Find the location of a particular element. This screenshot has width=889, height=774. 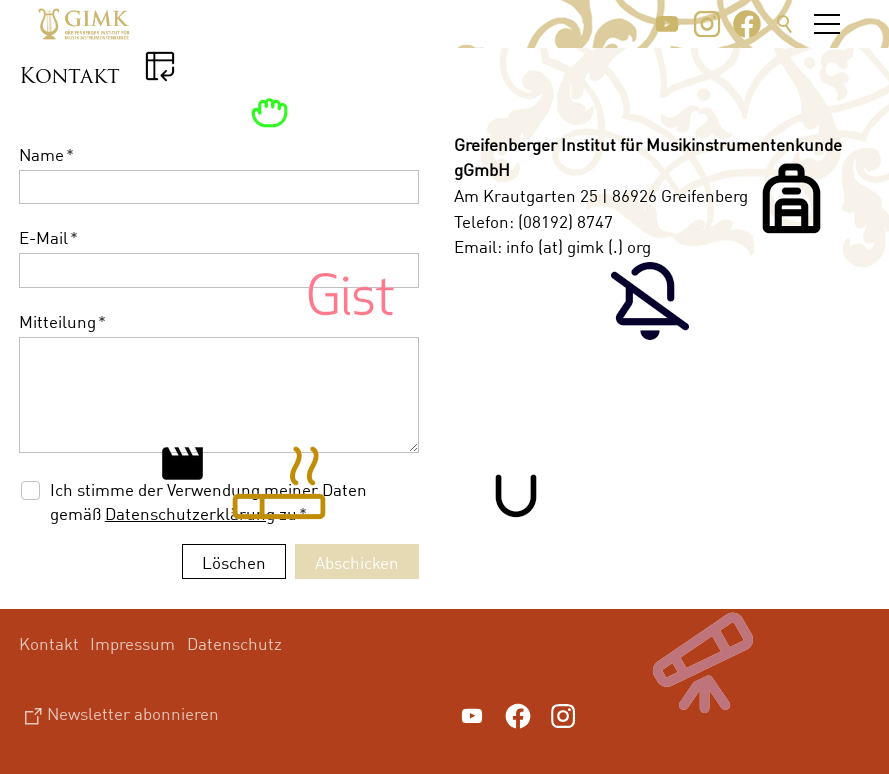

pivot data by column in a table or spreadsheet is located at coordinates (160, 66).